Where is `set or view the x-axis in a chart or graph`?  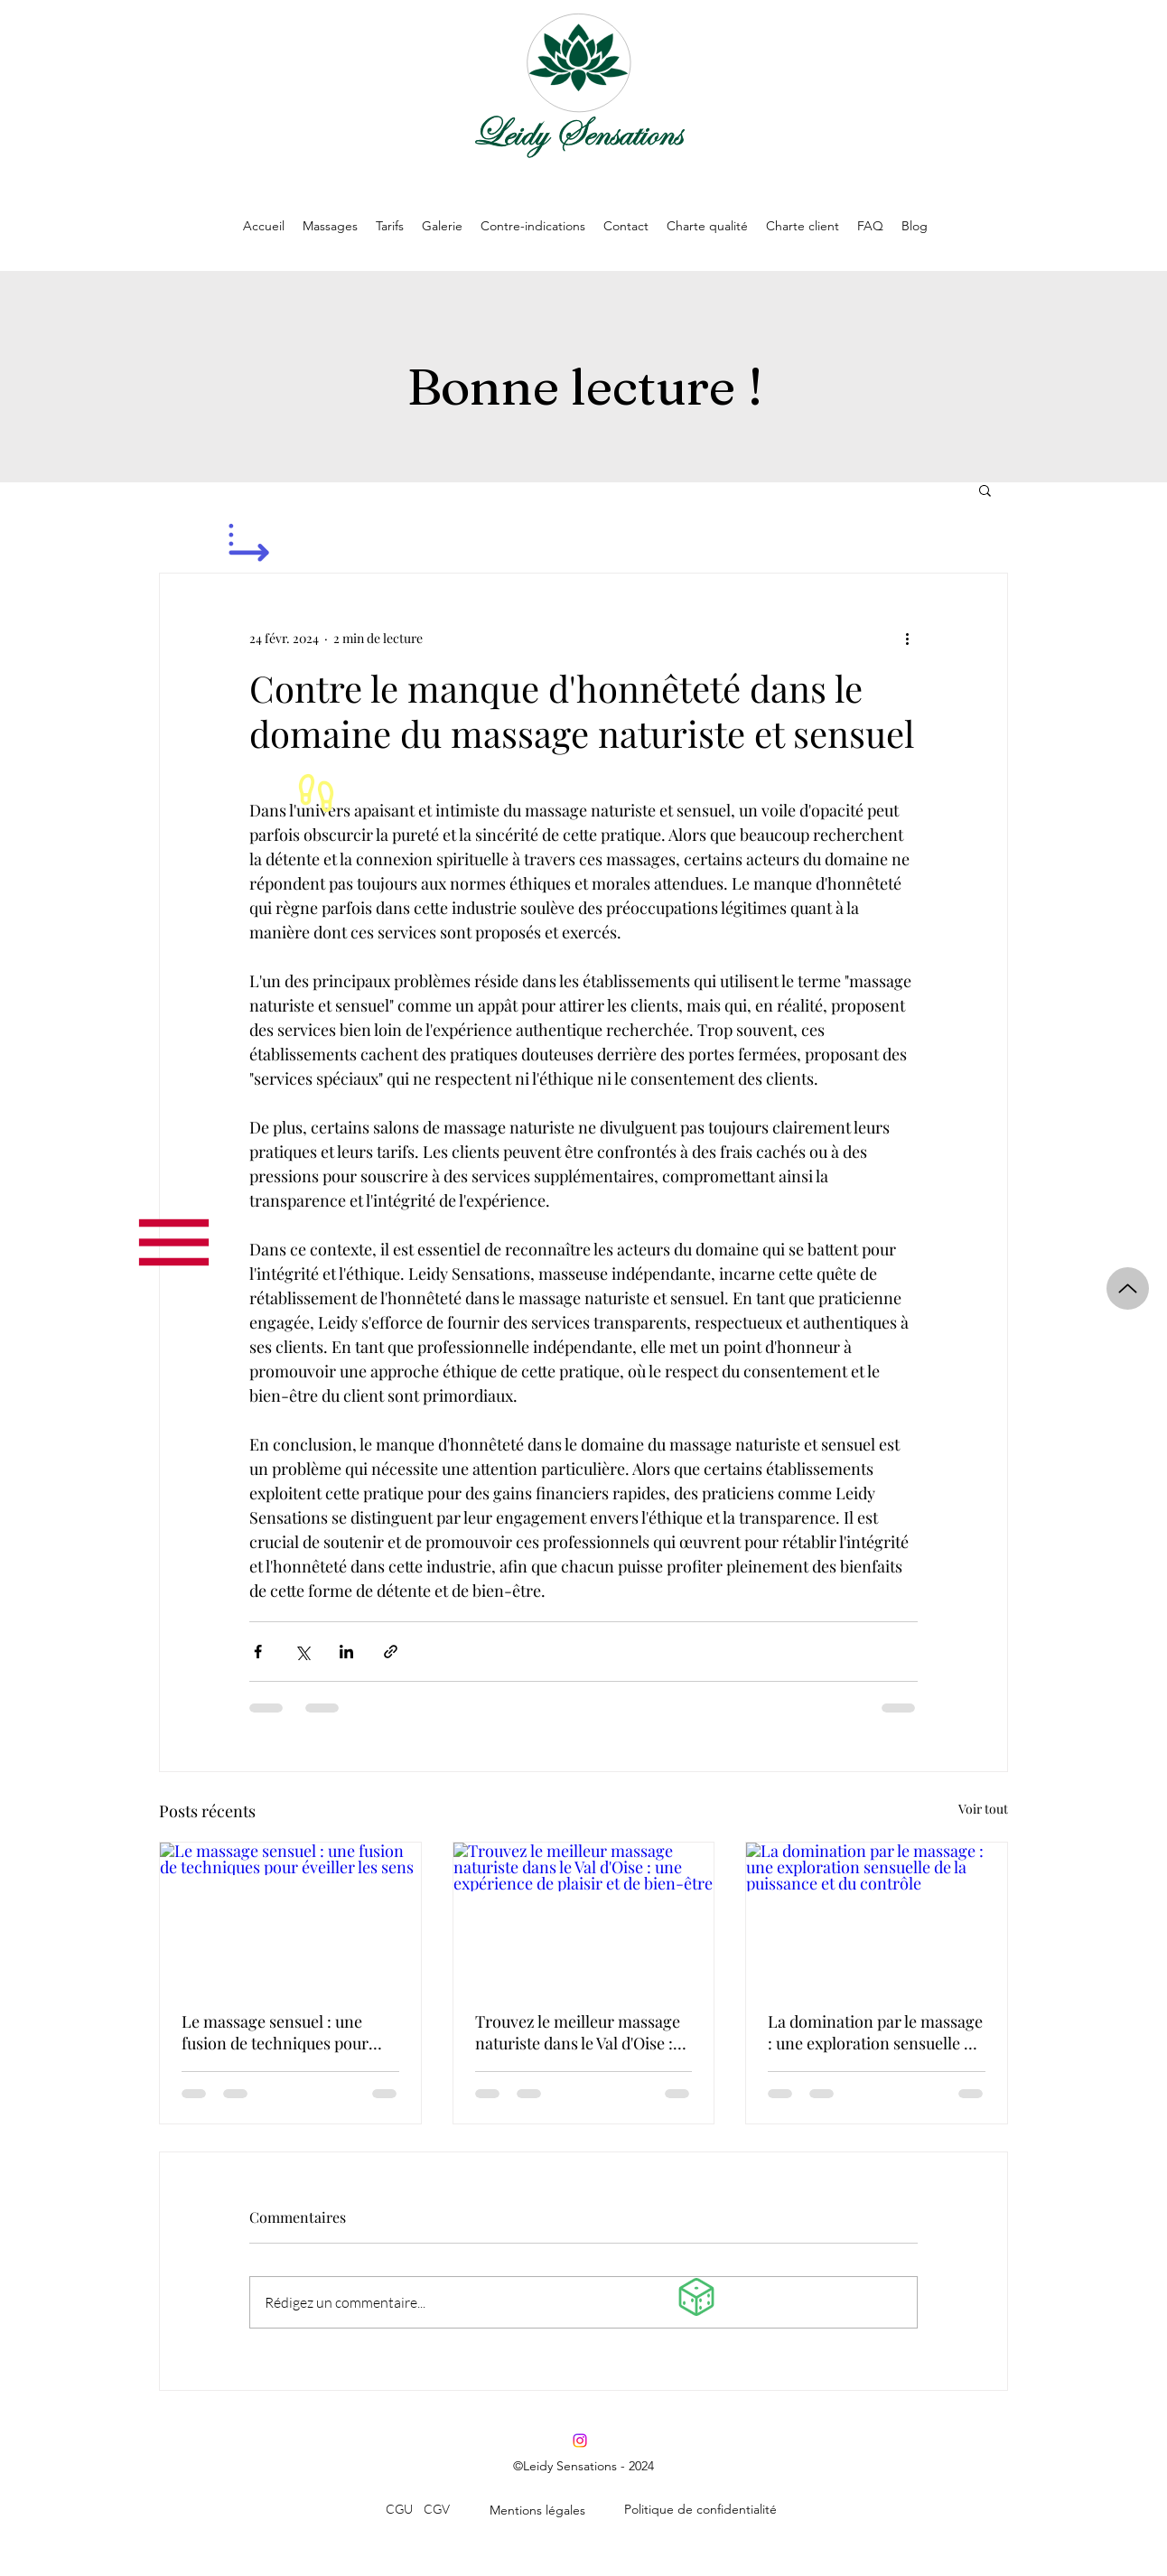
set or view the x-axis in a chart or graph is located at coordinates (248, 541).